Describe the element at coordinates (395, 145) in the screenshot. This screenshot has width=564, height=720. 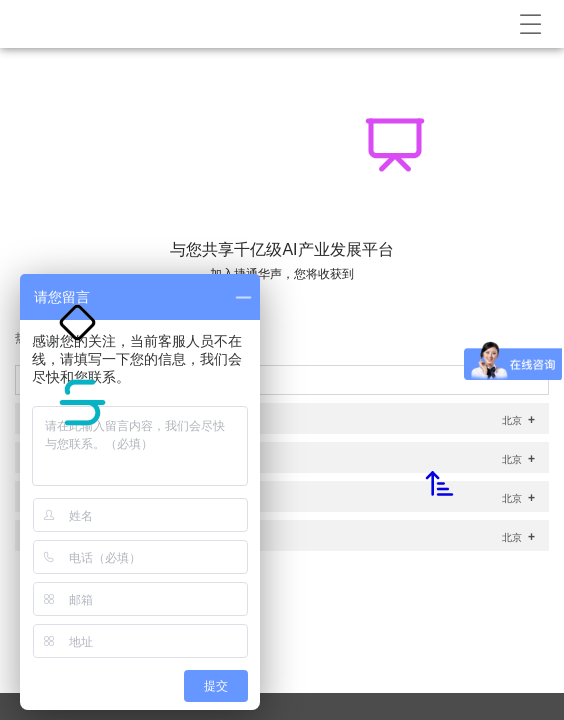
I see `start a presentation or slideshow` at that location.